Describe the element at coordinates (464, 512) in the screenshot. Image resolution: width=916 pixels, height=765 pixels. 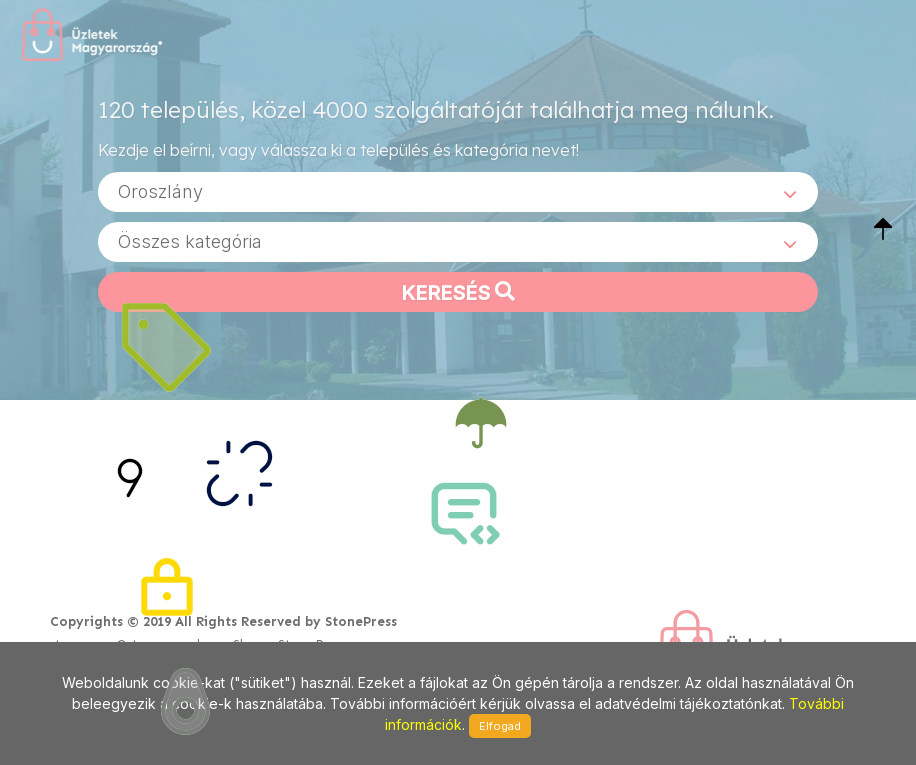
I see `view code snippets in messages` at that location.